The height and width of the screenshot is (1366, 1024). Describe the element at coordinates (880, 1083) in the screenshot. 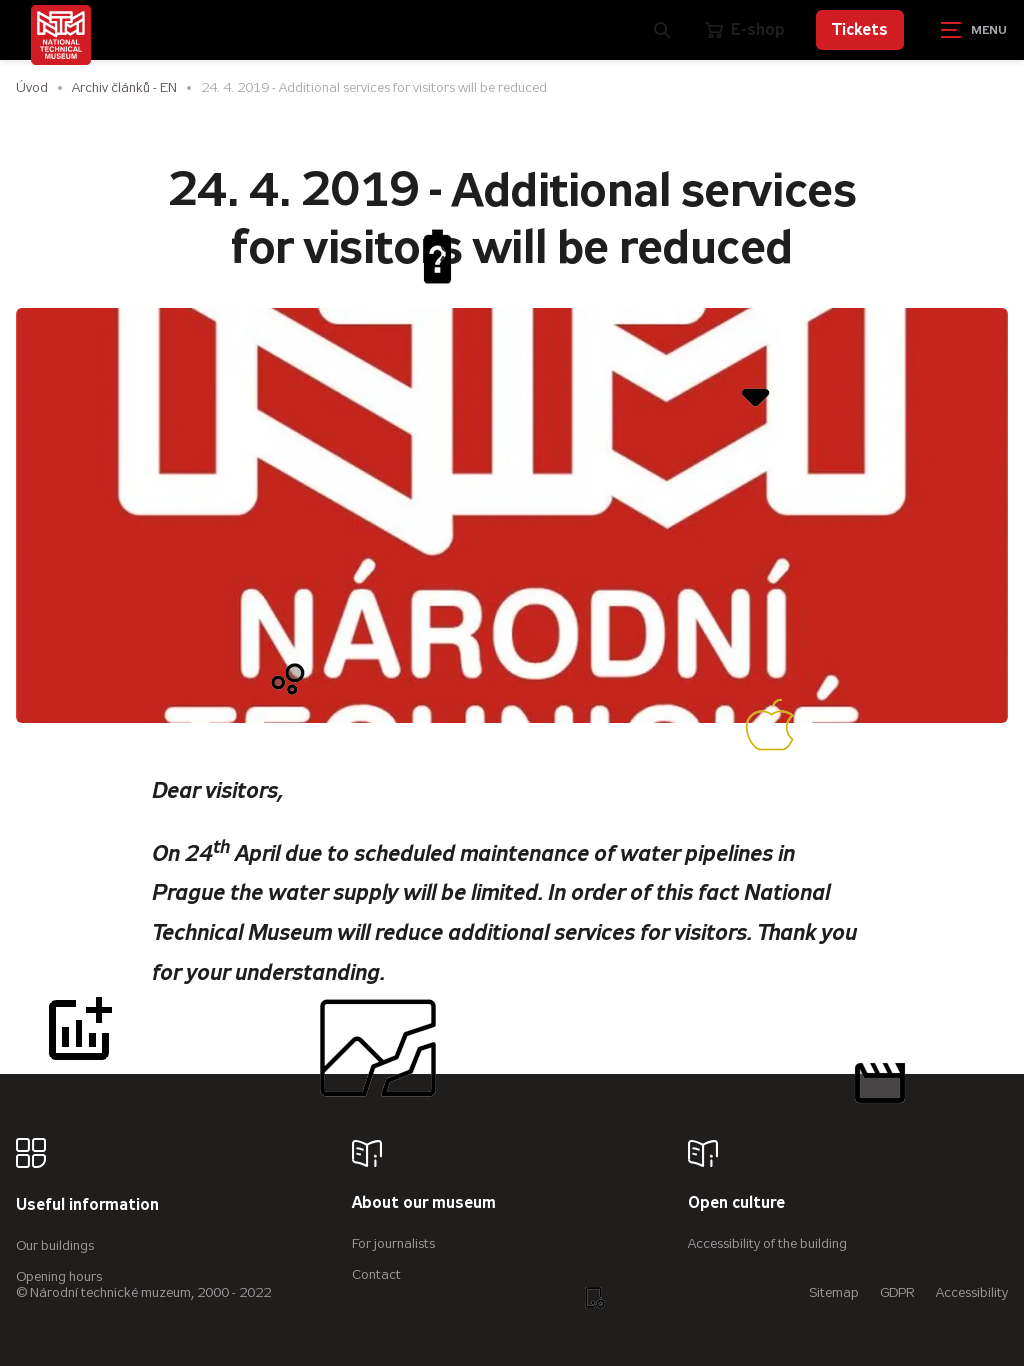

I see `access movies or video content` at that location.